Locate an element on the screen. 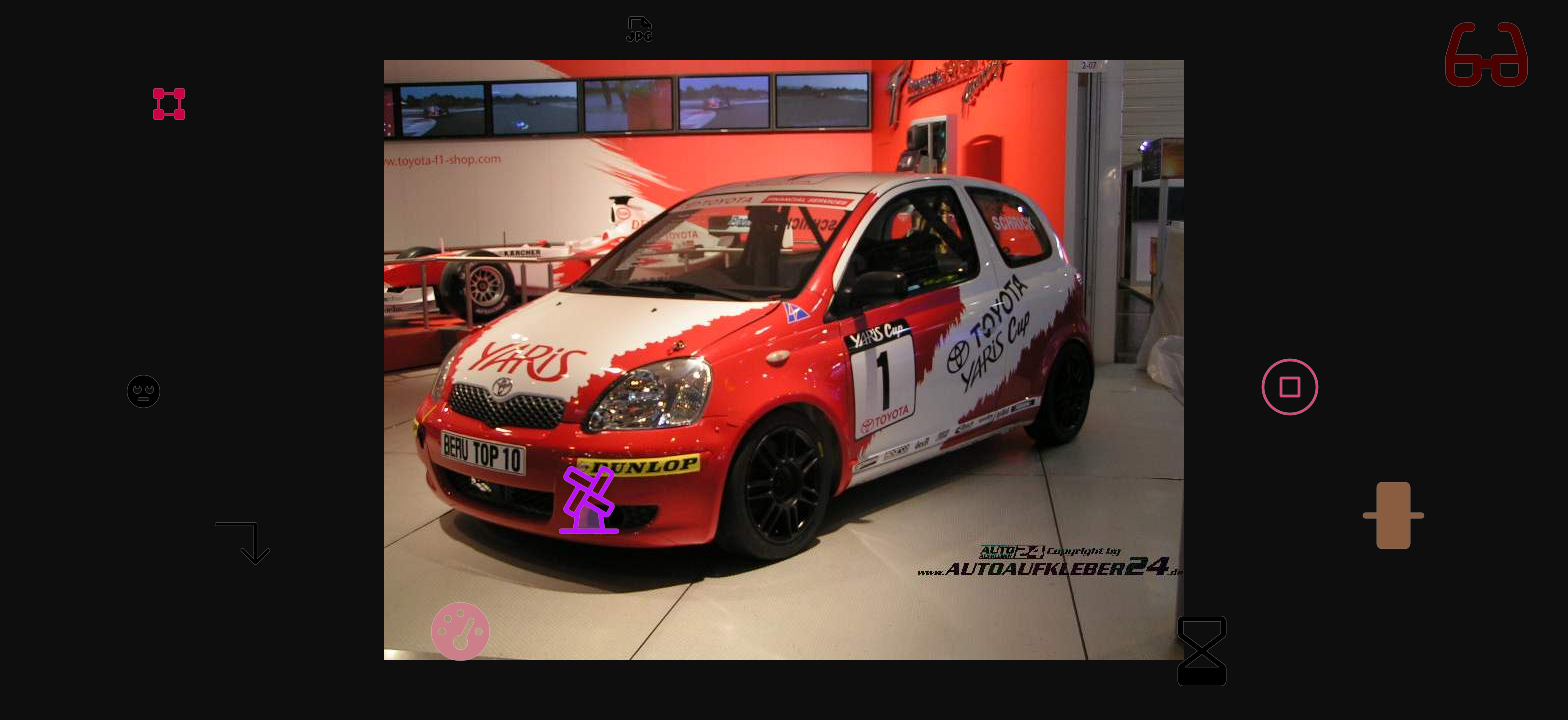  stop media playback is located at coordinates (1290, 387).